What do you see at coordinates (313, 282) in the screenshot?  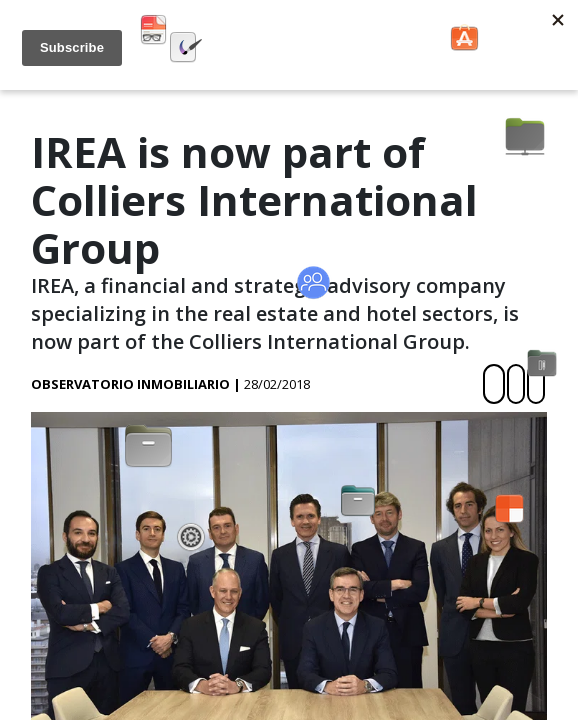 I see `switch user account` at bounding box center [313, 282].